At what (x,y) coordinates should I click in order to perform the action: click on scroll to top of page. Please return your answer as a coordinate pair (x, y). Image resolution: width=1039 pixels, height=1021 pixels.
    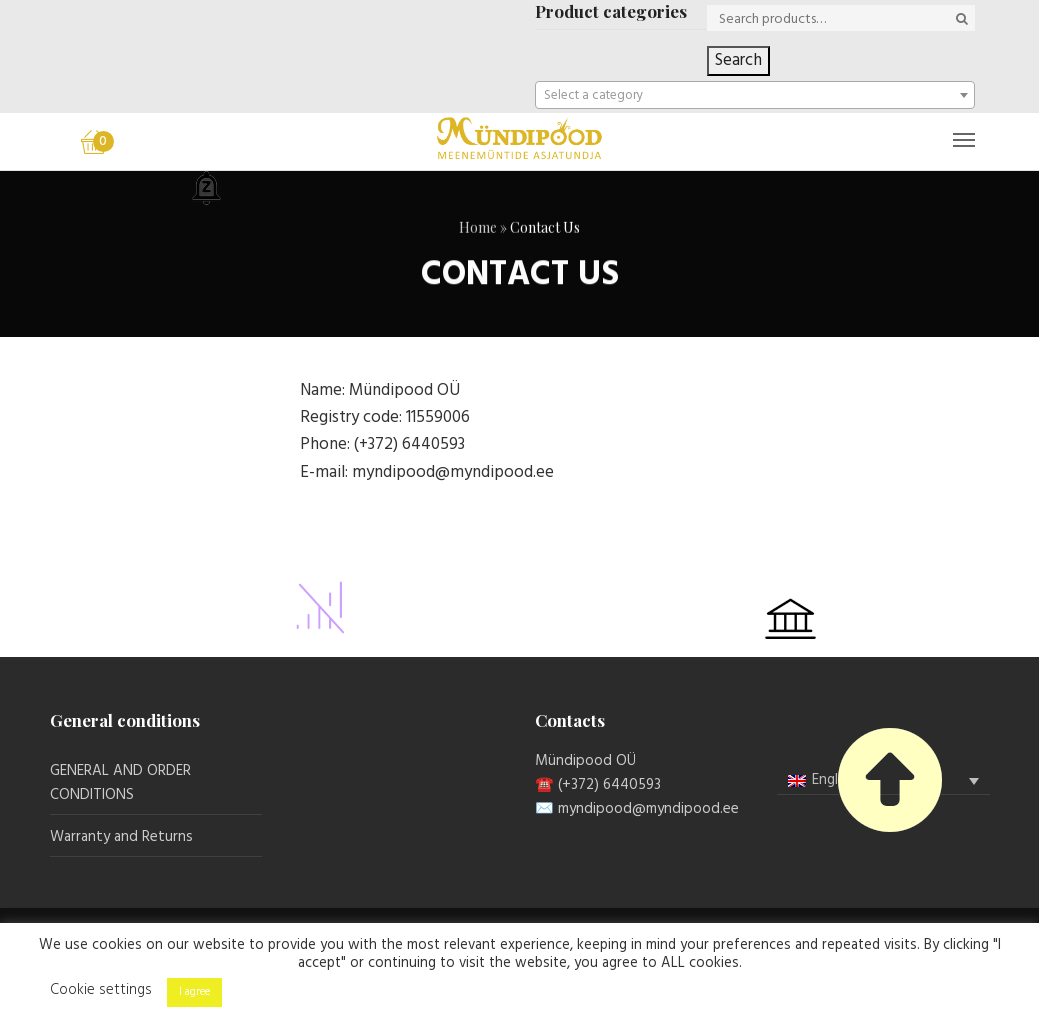
    Looking at the image, I should click on (890, 780).